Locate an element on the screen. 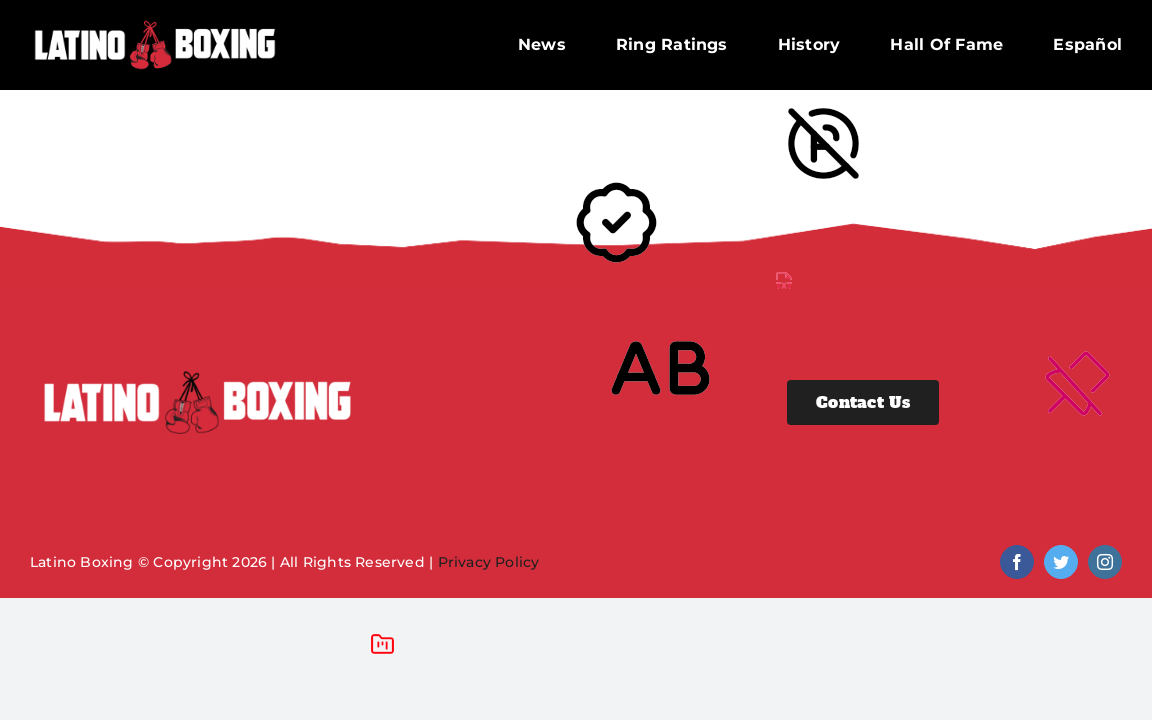  open a text file is located at coordinates (784, 281).